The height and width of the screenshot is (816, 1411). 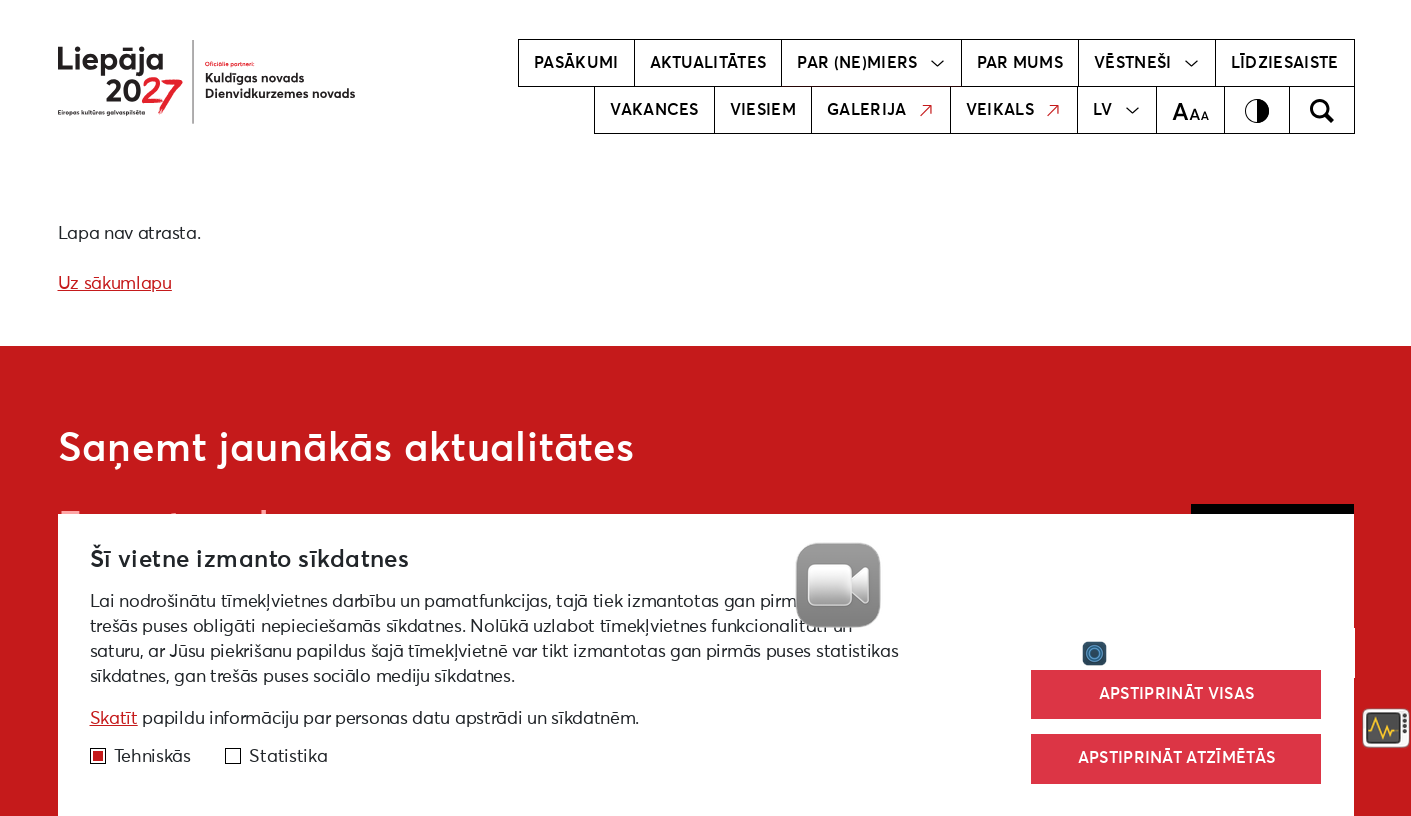 I want to click on open system monitor application, so click(x=1386, y=728).